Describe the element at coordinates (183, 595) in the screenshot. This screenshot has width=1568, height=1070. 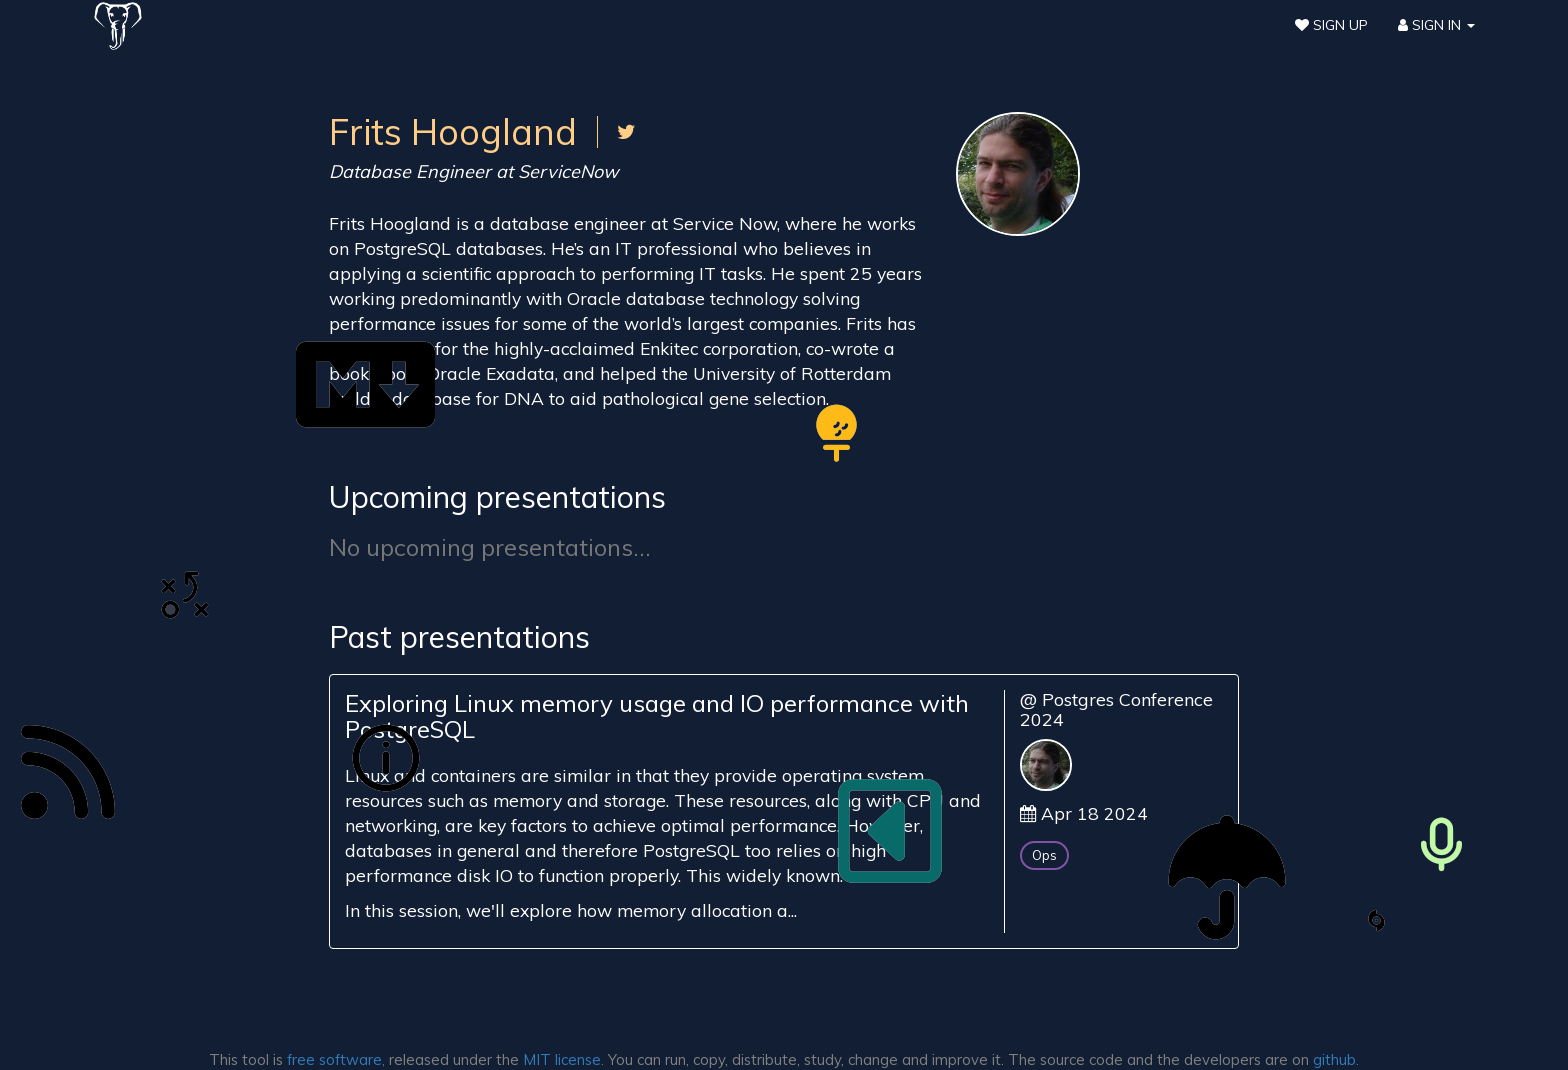
I see `view game plan or strategy options` at that location.